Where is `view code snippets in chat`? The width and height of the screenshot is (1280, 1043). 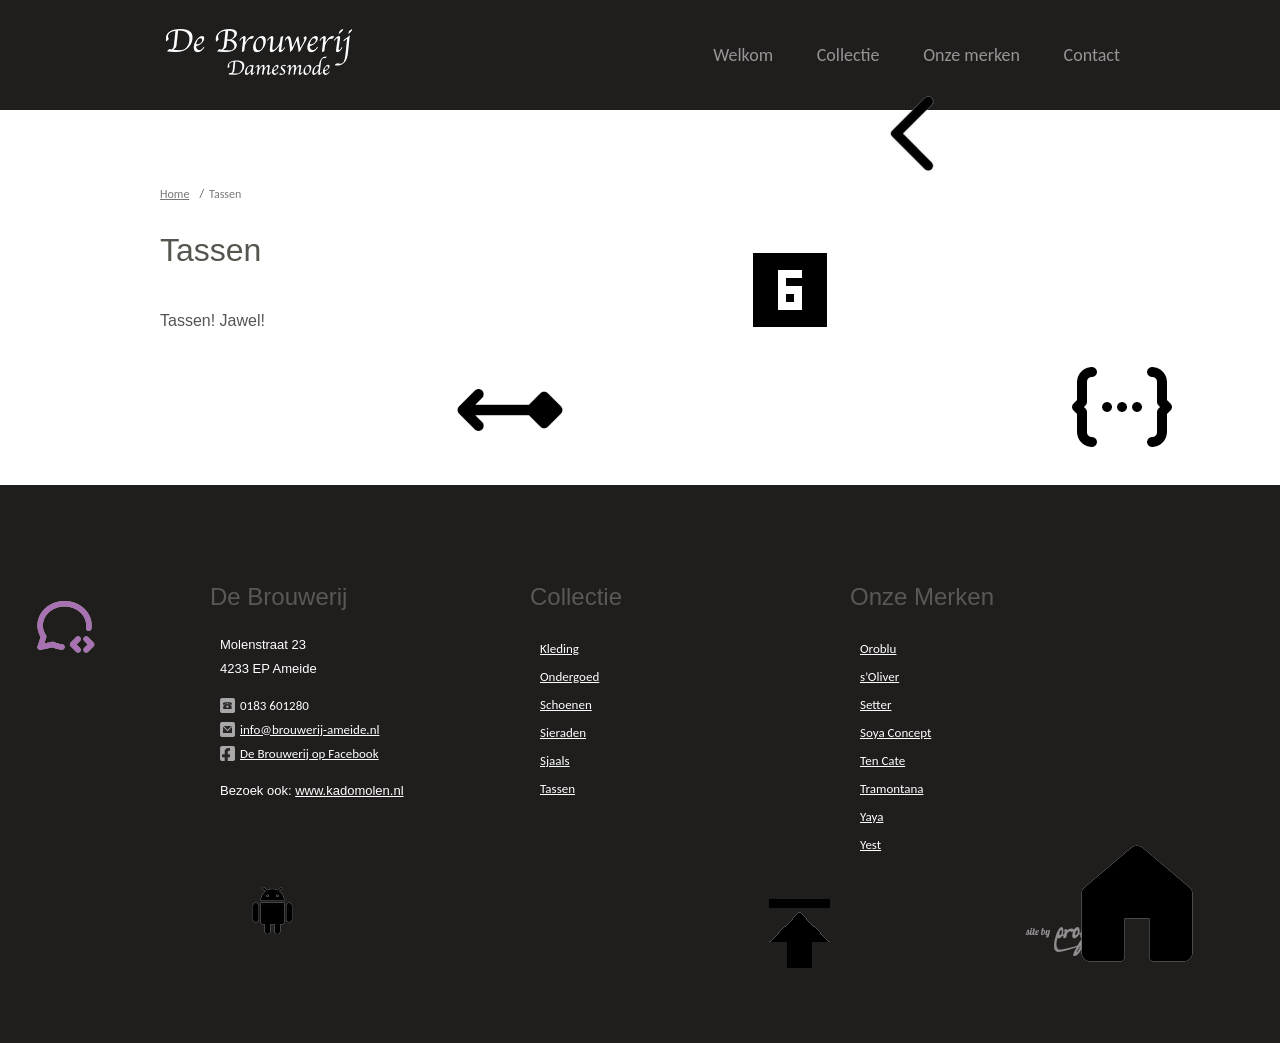
view code snippets in chat is located at coordinates (64, 625).